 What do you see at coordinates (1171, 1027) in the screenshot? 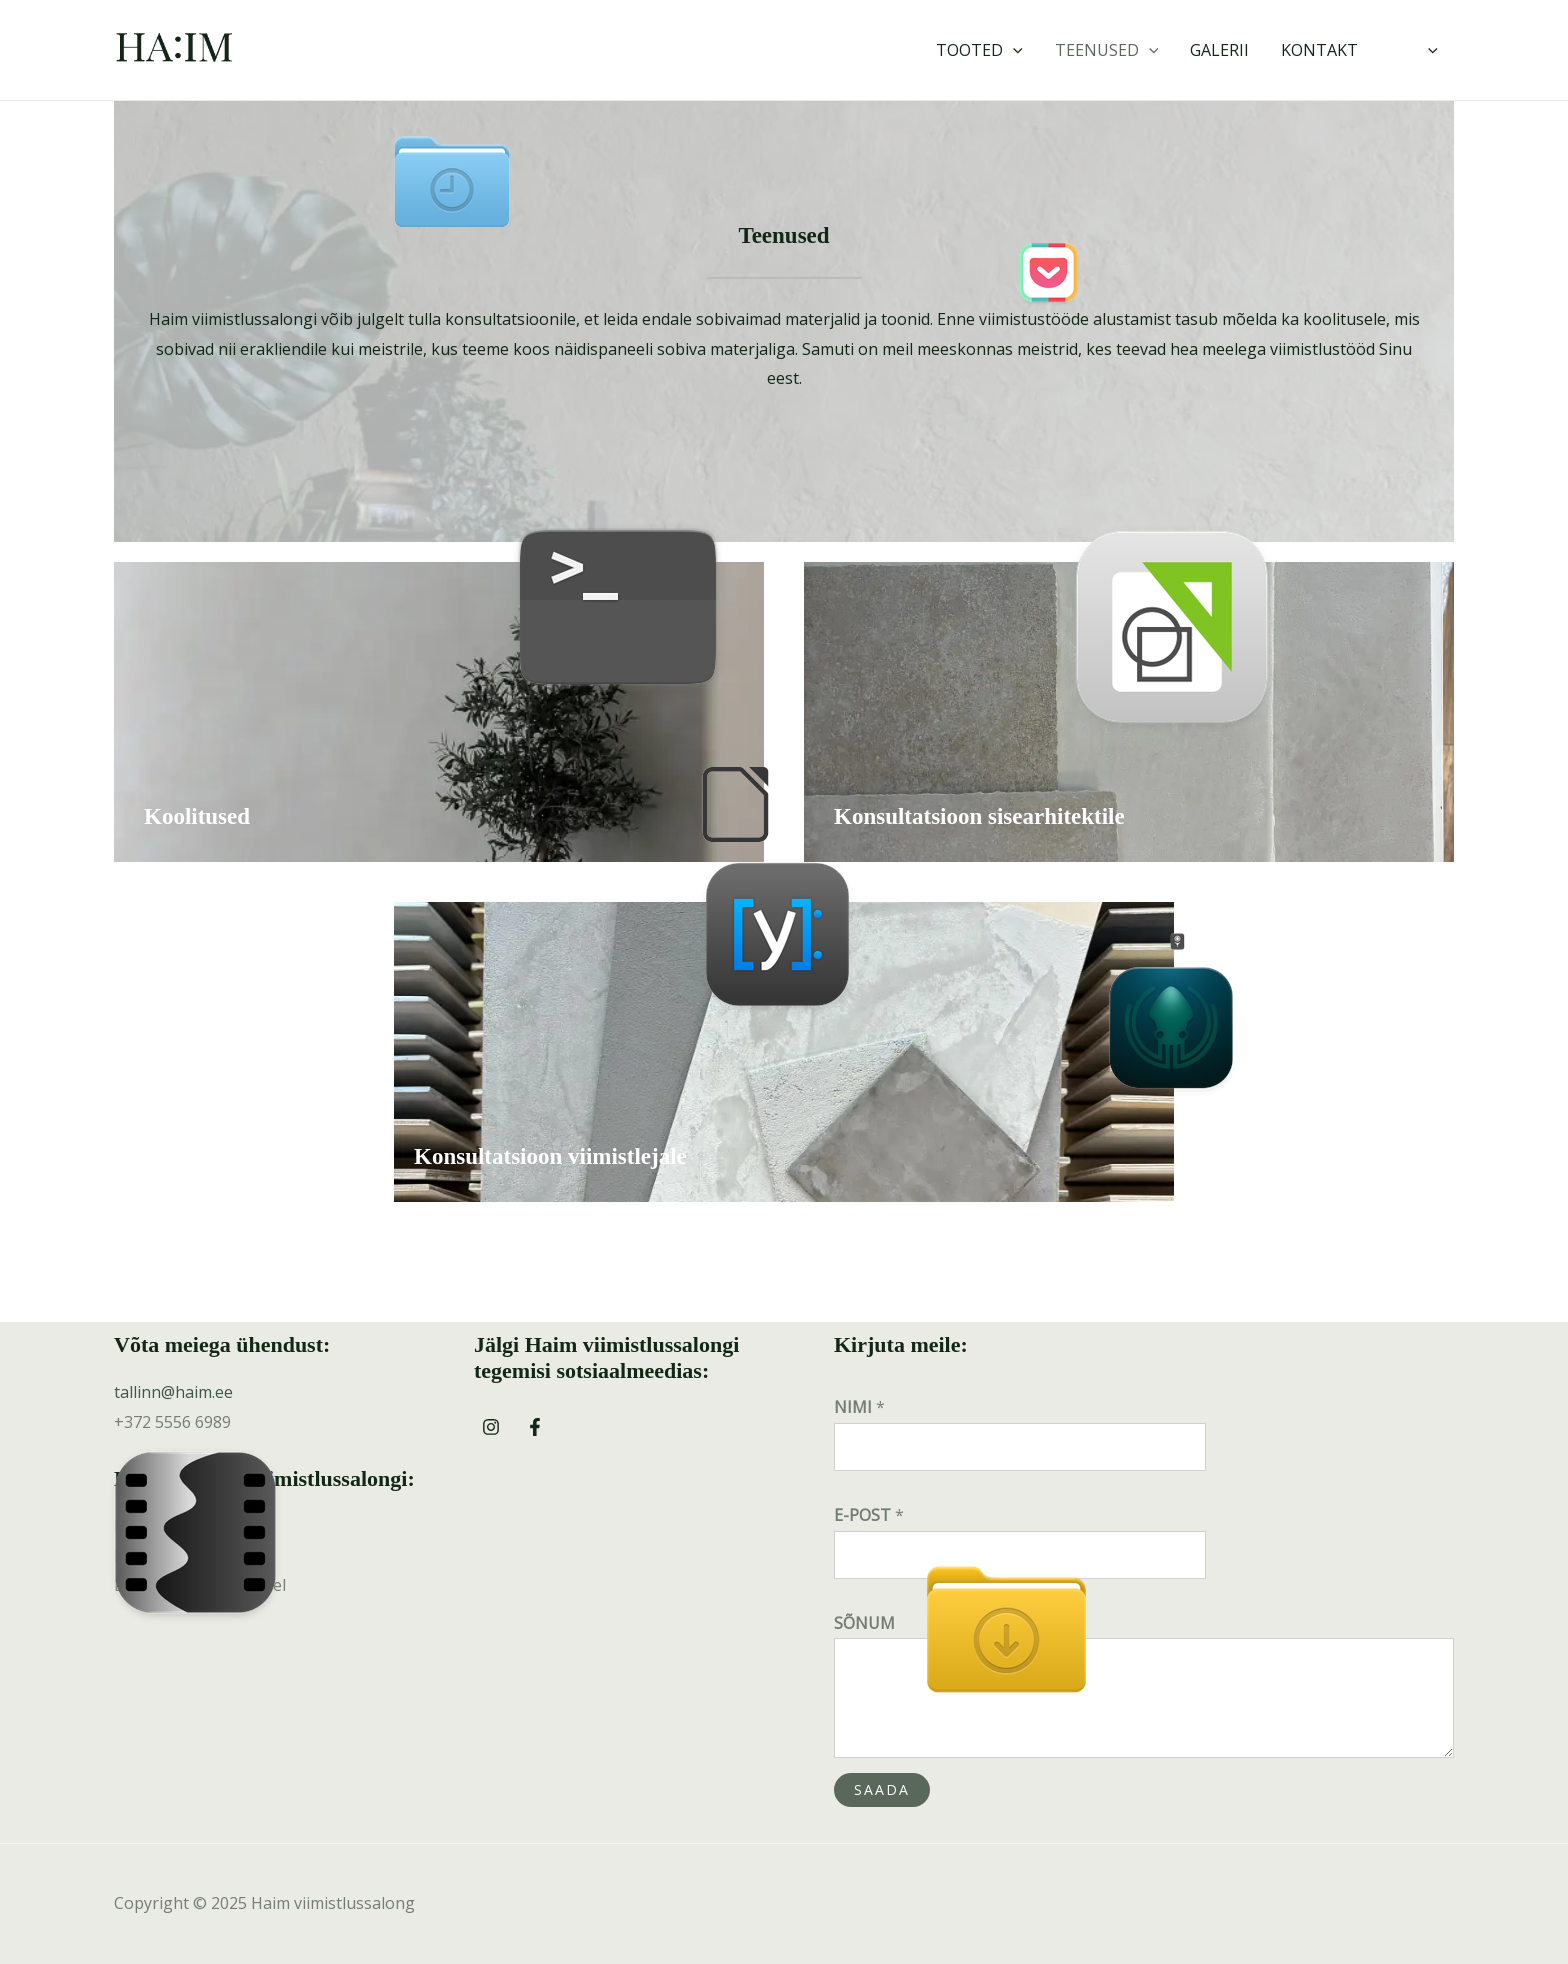
I see `open gitkraken git client` at bounding box center [1171, 1027].